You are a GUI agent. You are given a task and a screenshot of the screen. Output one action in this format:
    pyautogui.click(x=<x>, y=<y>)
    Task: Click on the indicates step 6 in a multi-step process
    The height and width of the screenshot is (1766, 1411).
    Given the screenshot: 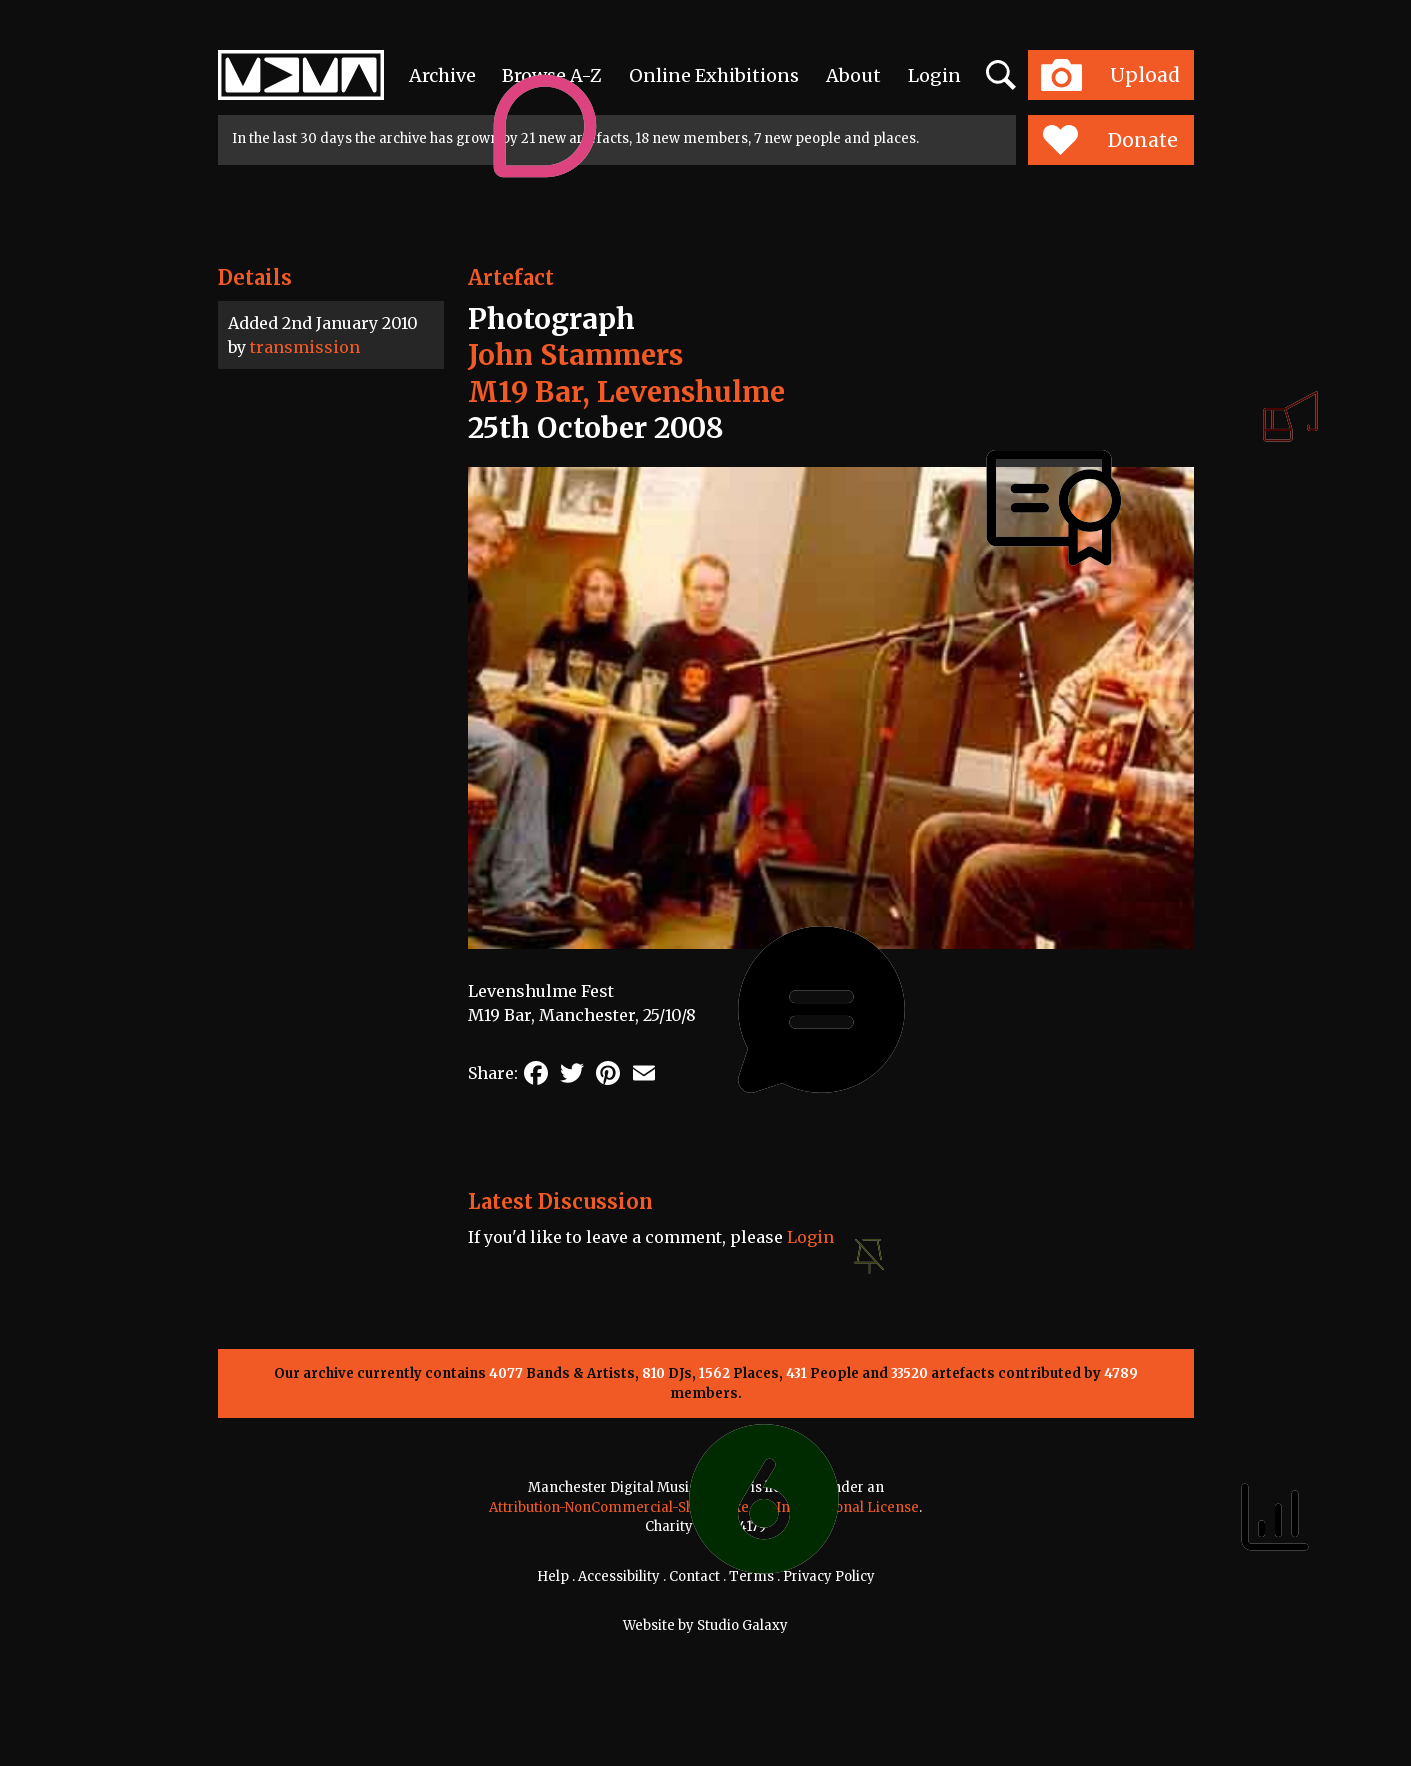 What is the action you would take?
    pyautogui.click(x=764, y=1499)
    